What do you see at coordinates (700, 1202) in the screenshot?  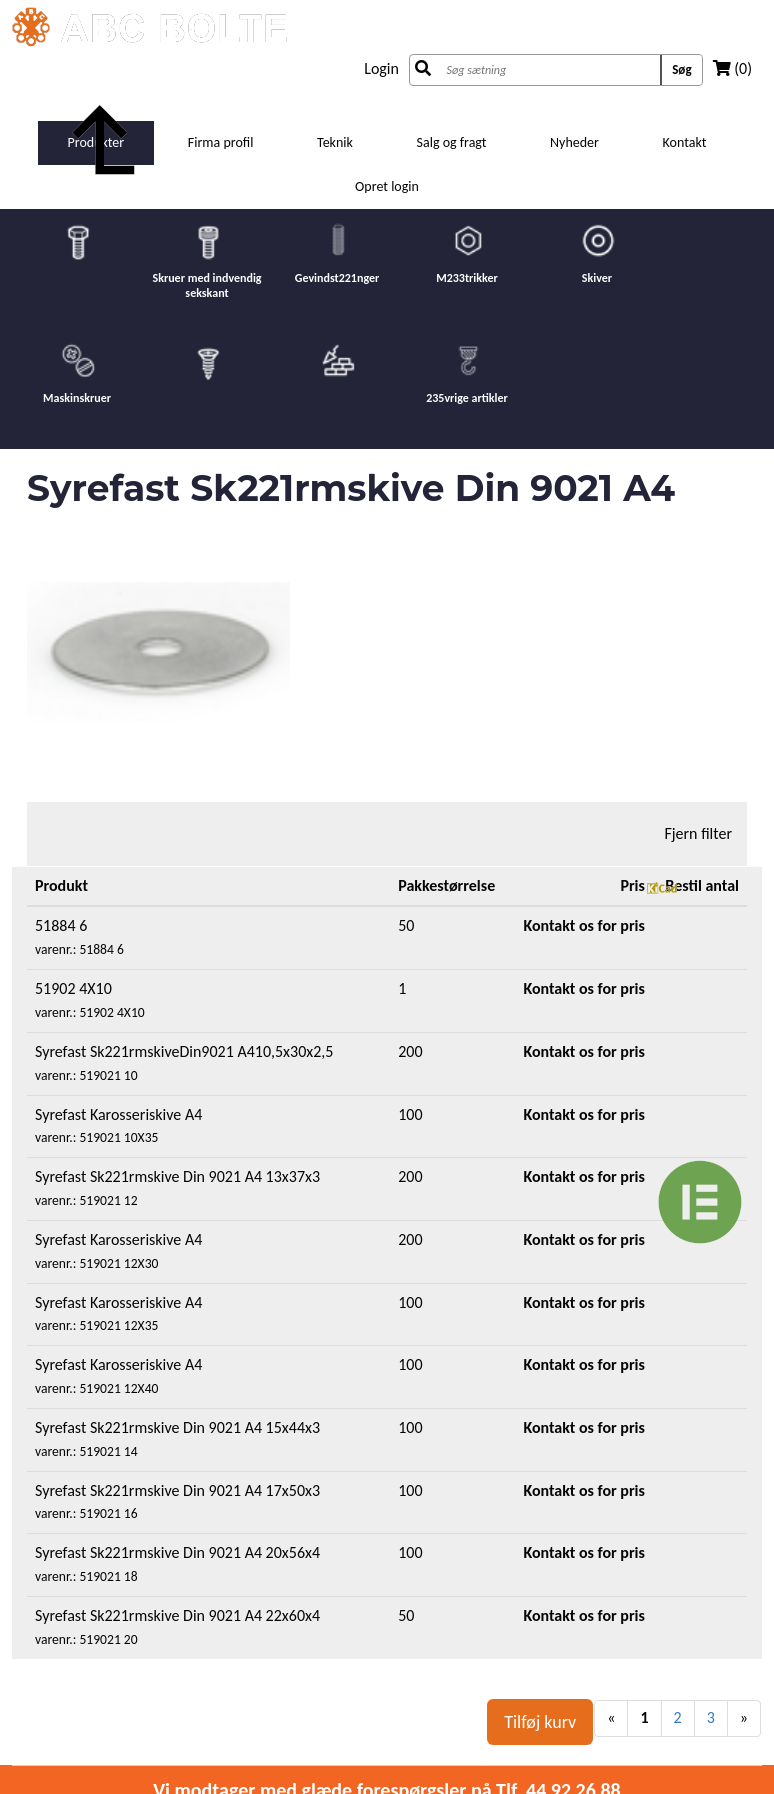 I see `elementor website builder logo` at bounding box center [700, 1202].